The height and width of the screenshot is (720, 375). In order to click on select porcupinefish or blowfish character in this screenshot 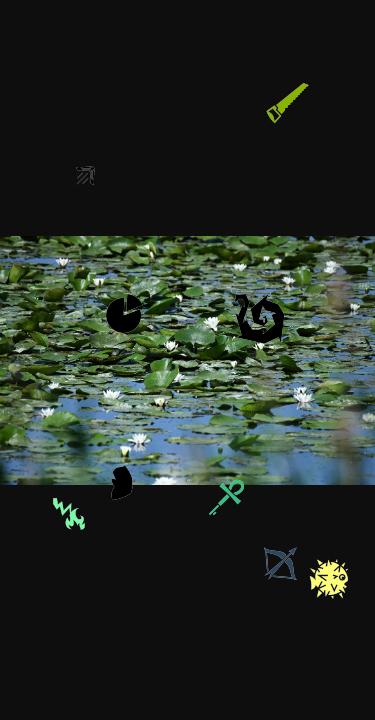, I will do `click(329, 579)`.